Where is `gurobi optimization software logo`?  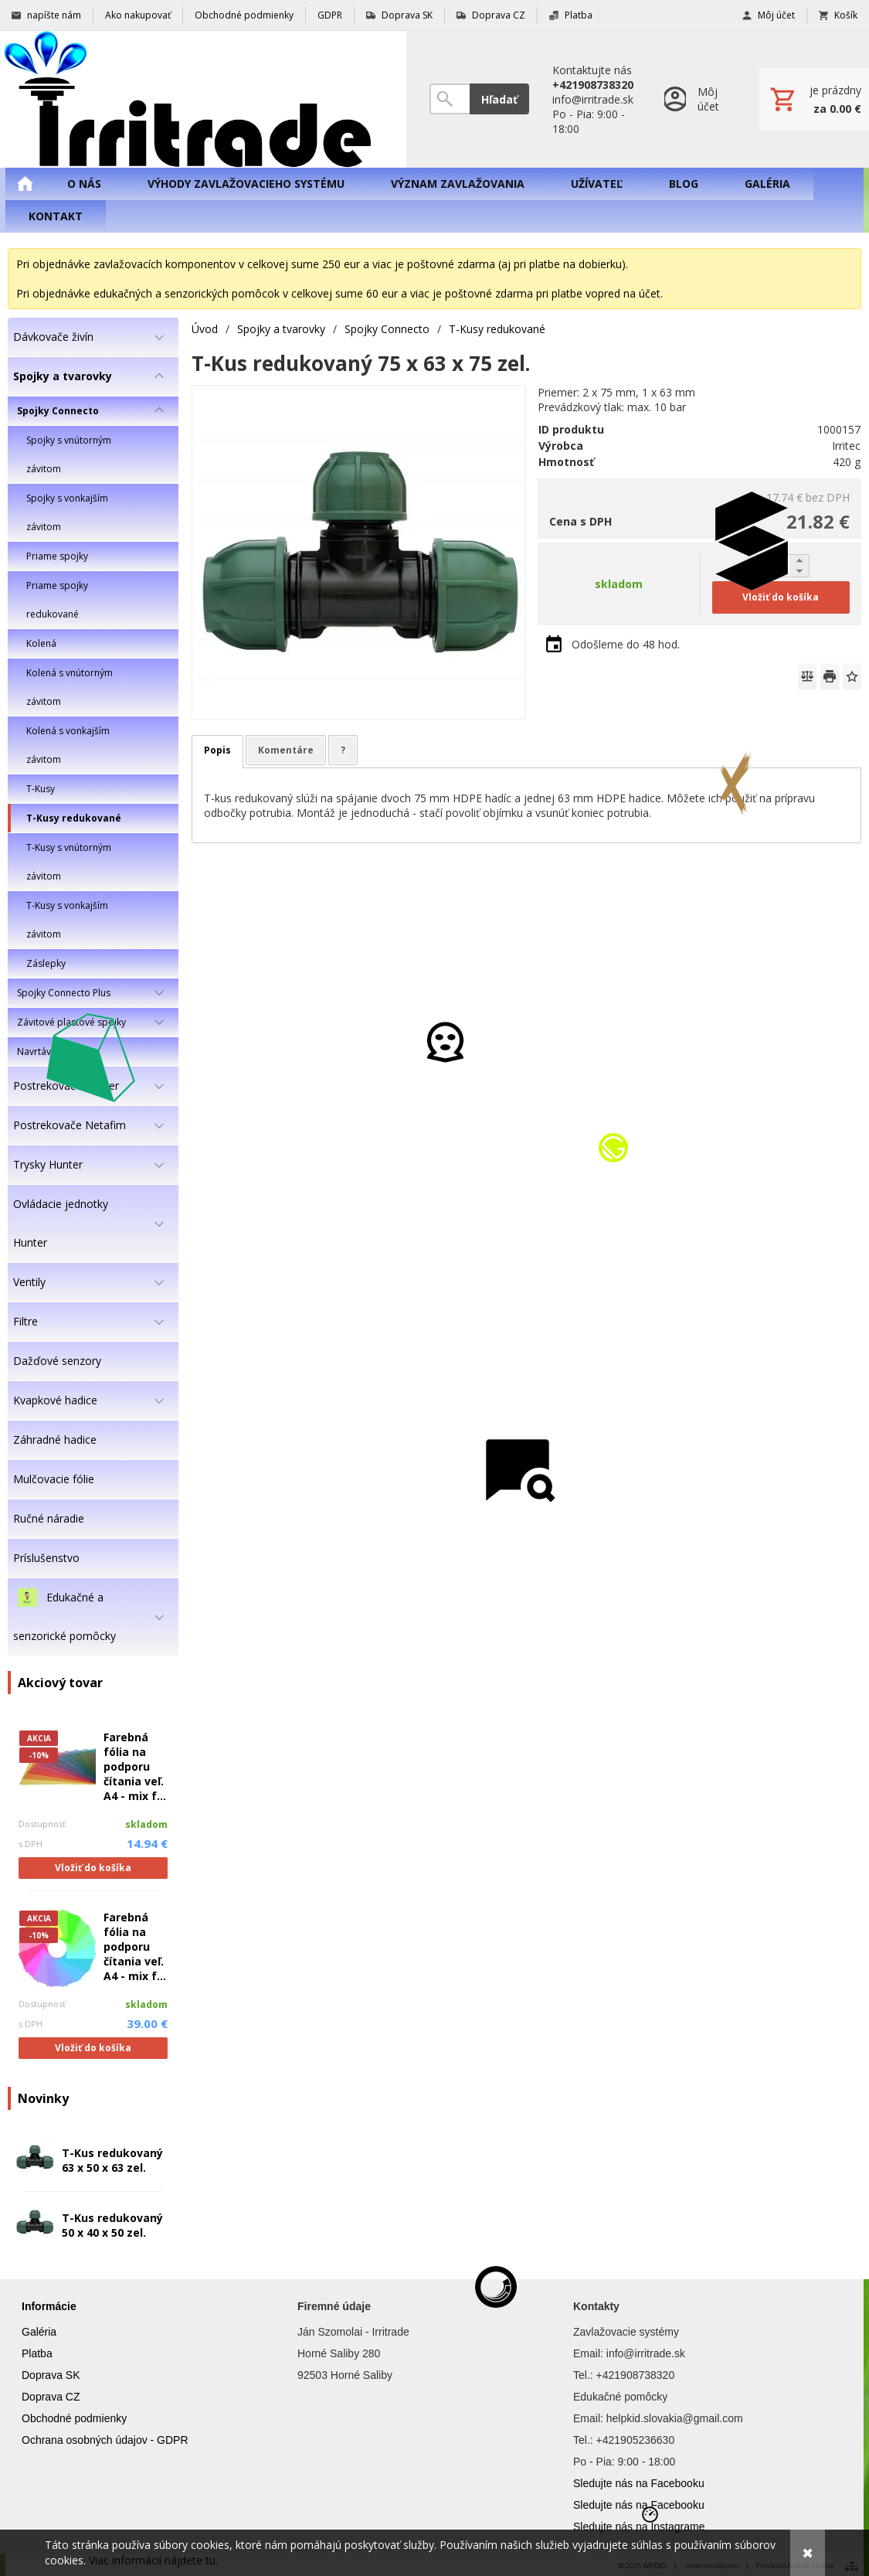
gurobi optimization software logo is located at coordinates (90, 1057).